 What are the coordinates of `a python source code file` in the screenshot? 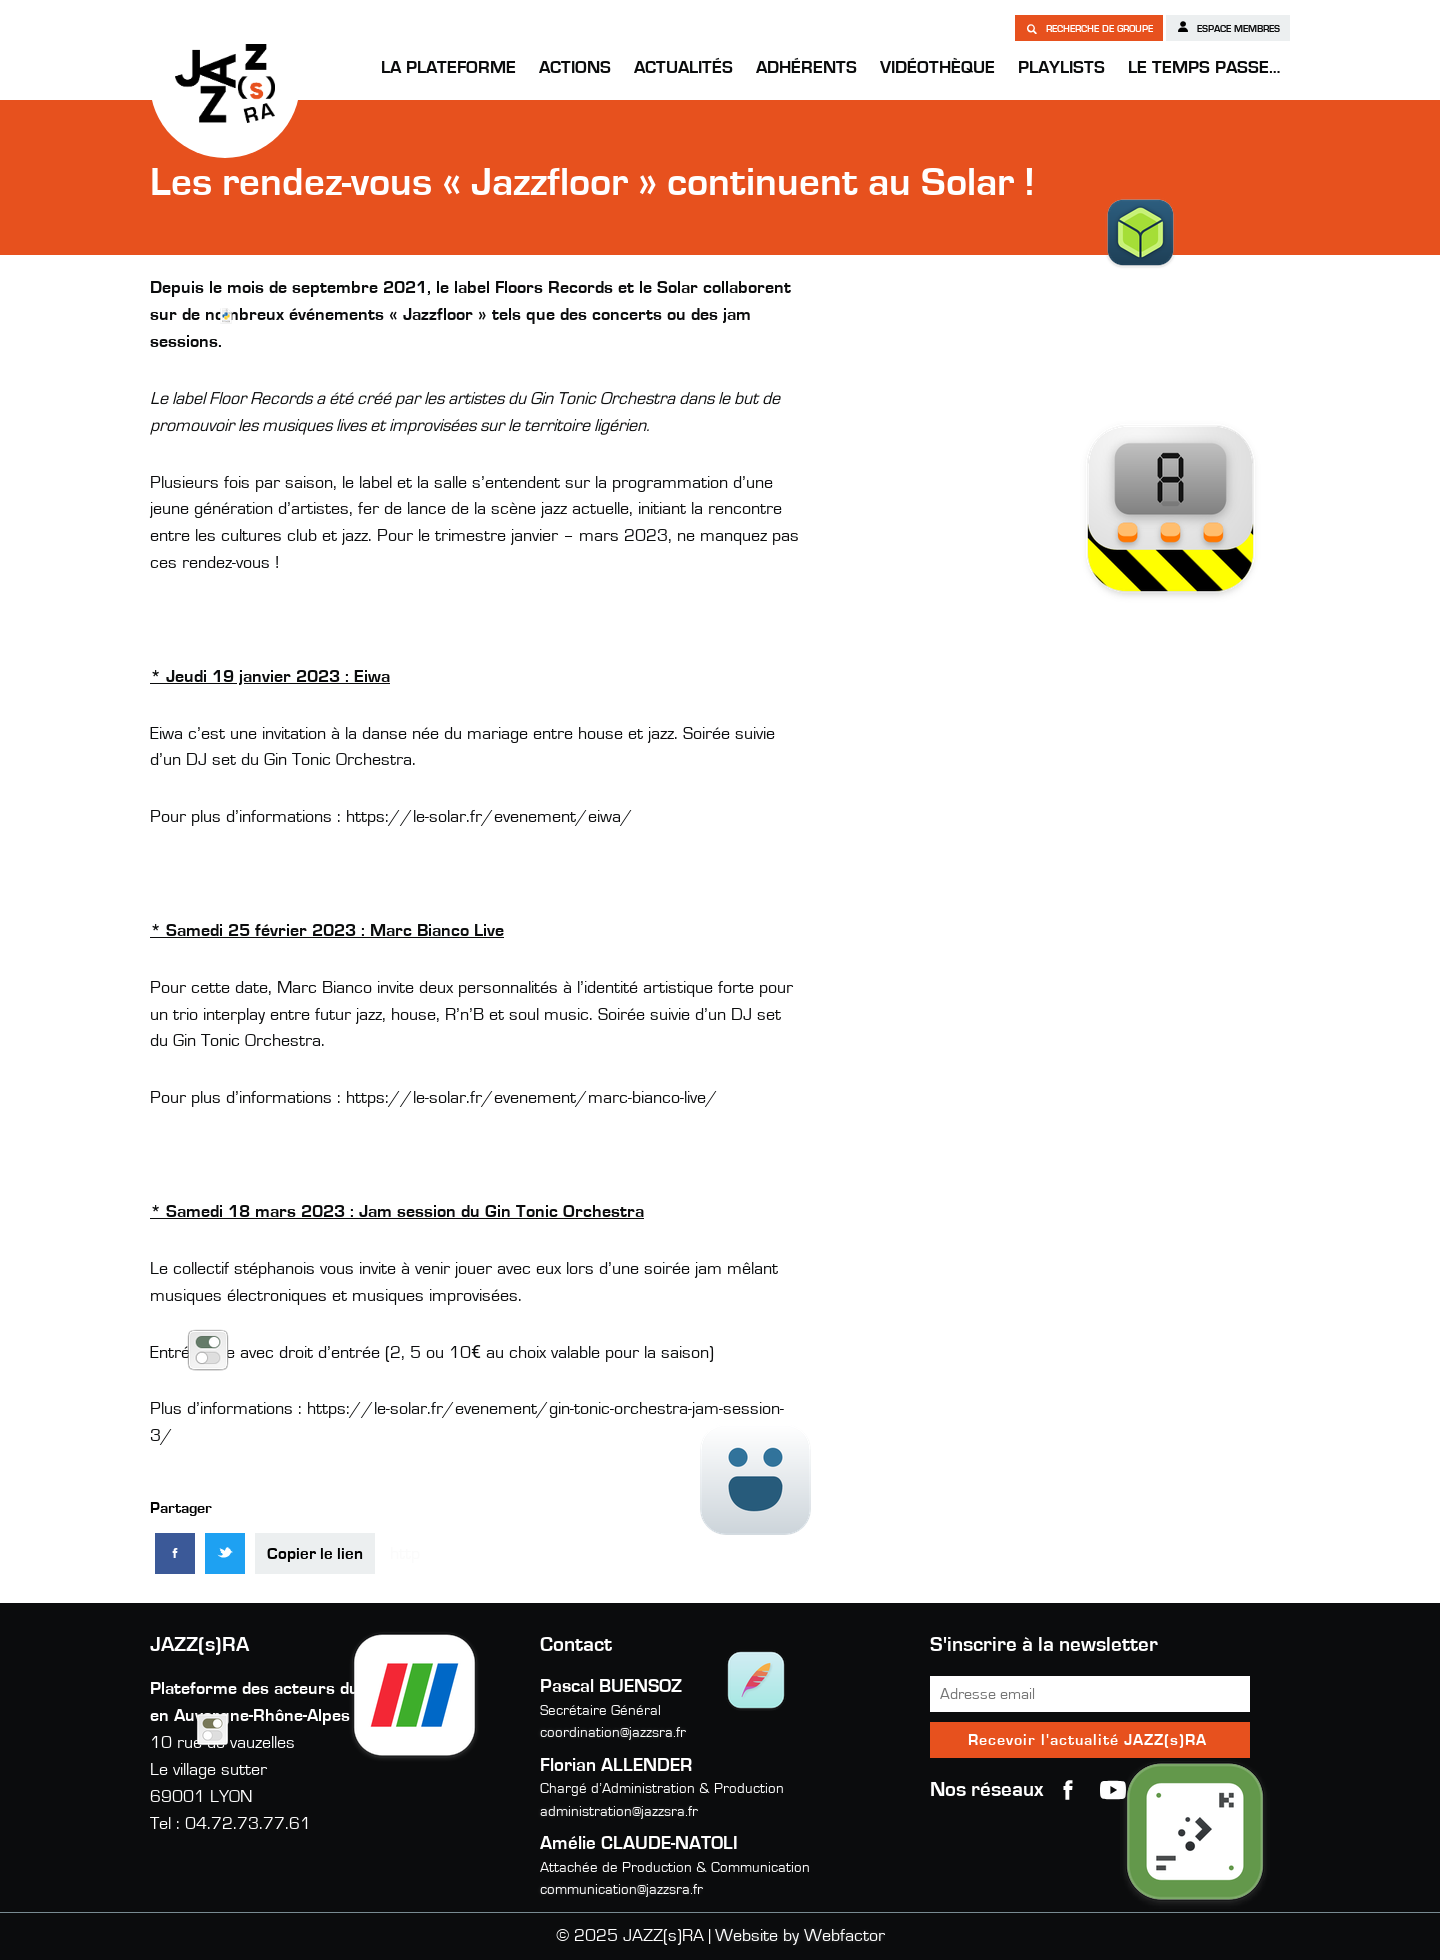 It's located at (226, 316).